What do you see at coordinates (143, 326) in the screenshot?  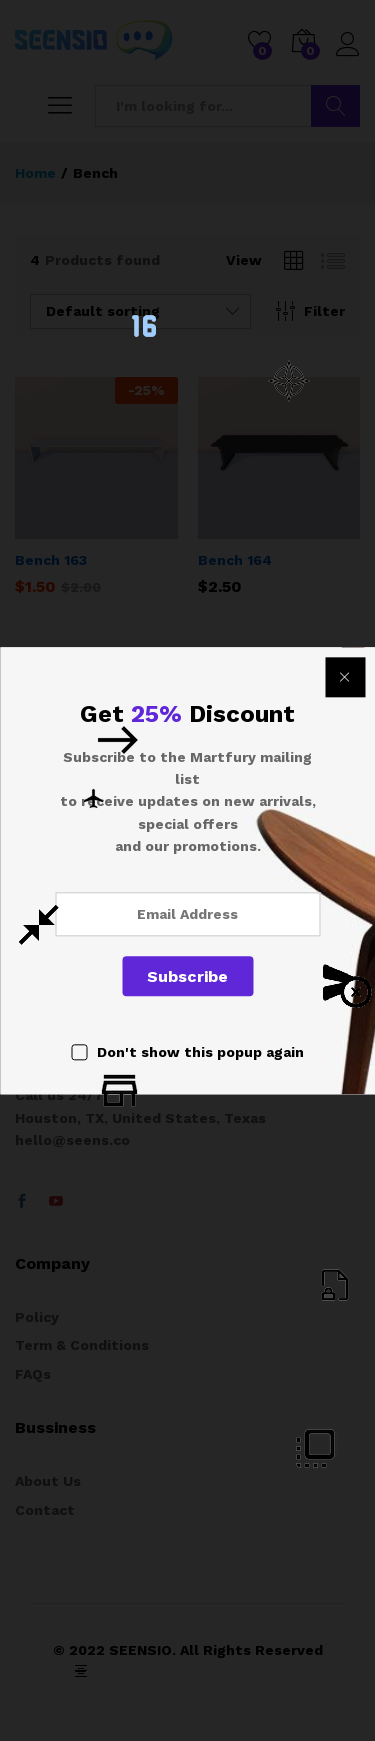 I see `indicates item number 16 in a list or sequence` at bounding box center [143, 326].